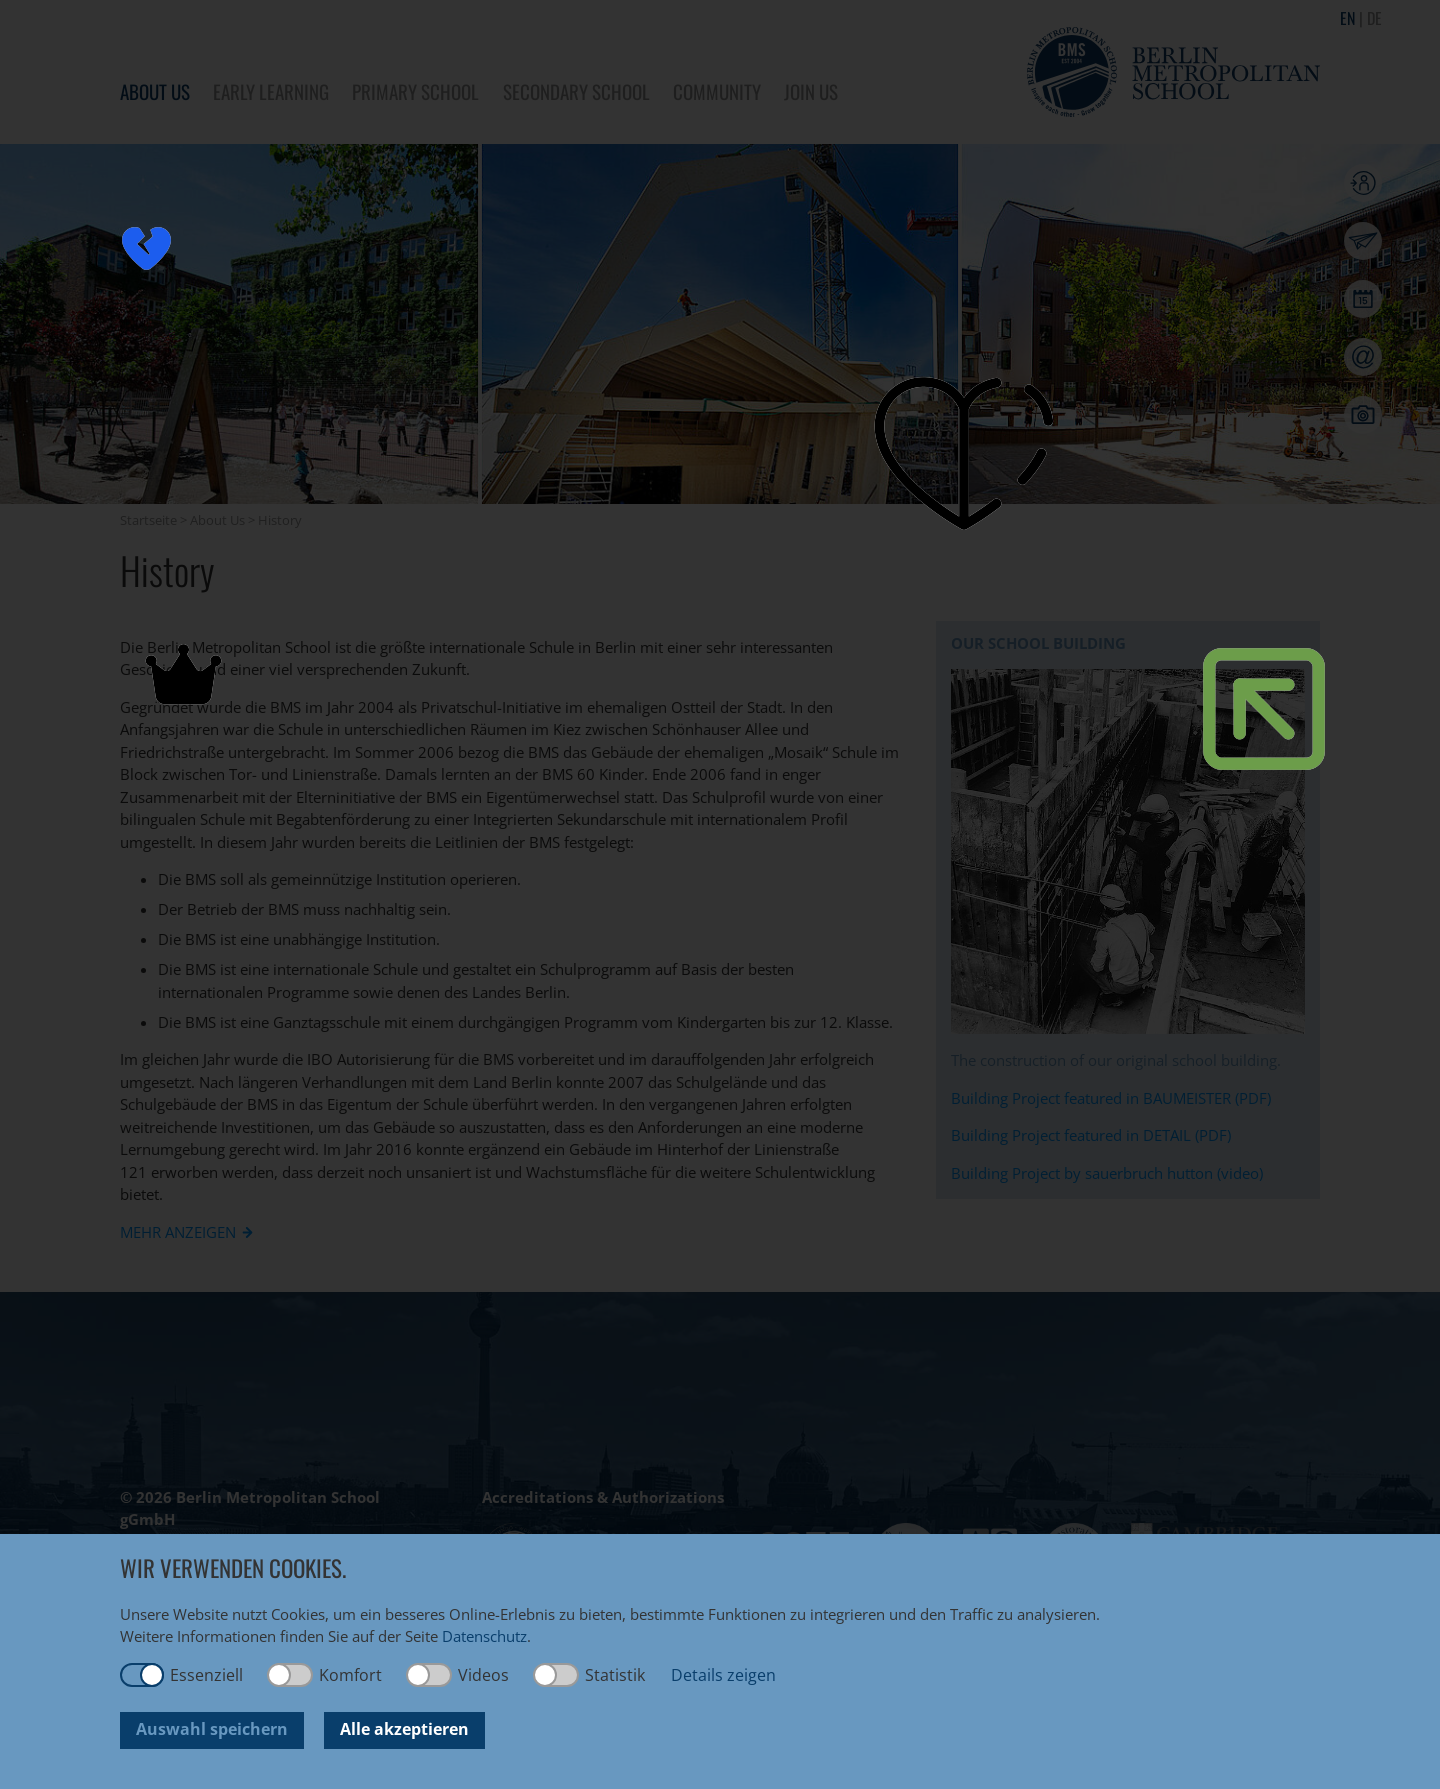  What do you see at coordinates (964, 447) in the screenshot?
I see `indicates partial like or favorite status` at bounding box center [964, 447].